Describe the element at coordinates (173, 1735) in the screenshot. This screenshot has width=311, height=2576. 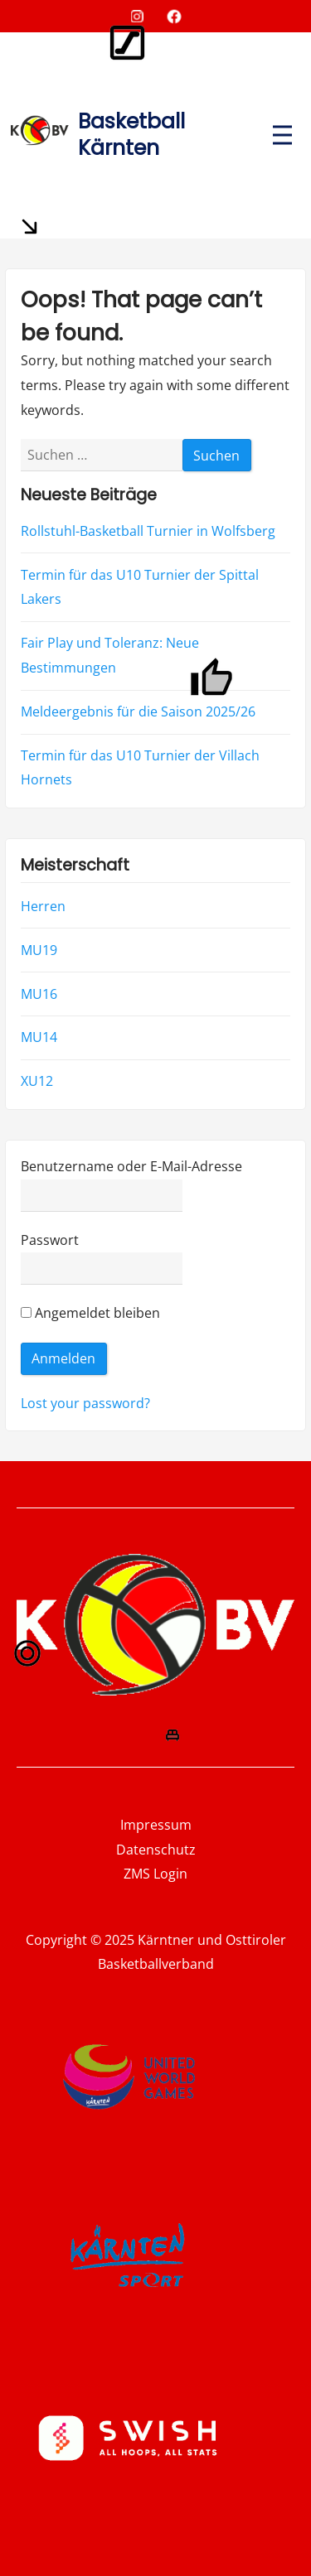
I see `view single room accommodations` at that location.